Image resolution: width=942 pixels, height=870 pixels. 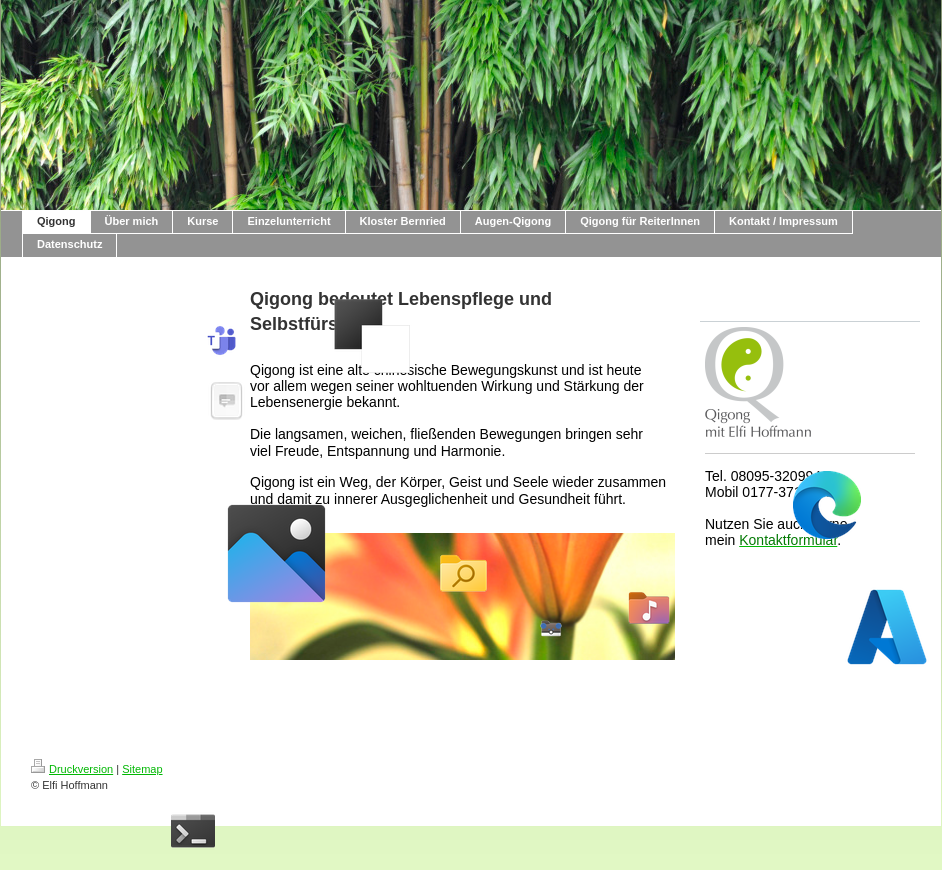 What do you see at coordinates (219, 340) in the screenshot?
I see `open microsoft teams` at bounding box center [219, 340].